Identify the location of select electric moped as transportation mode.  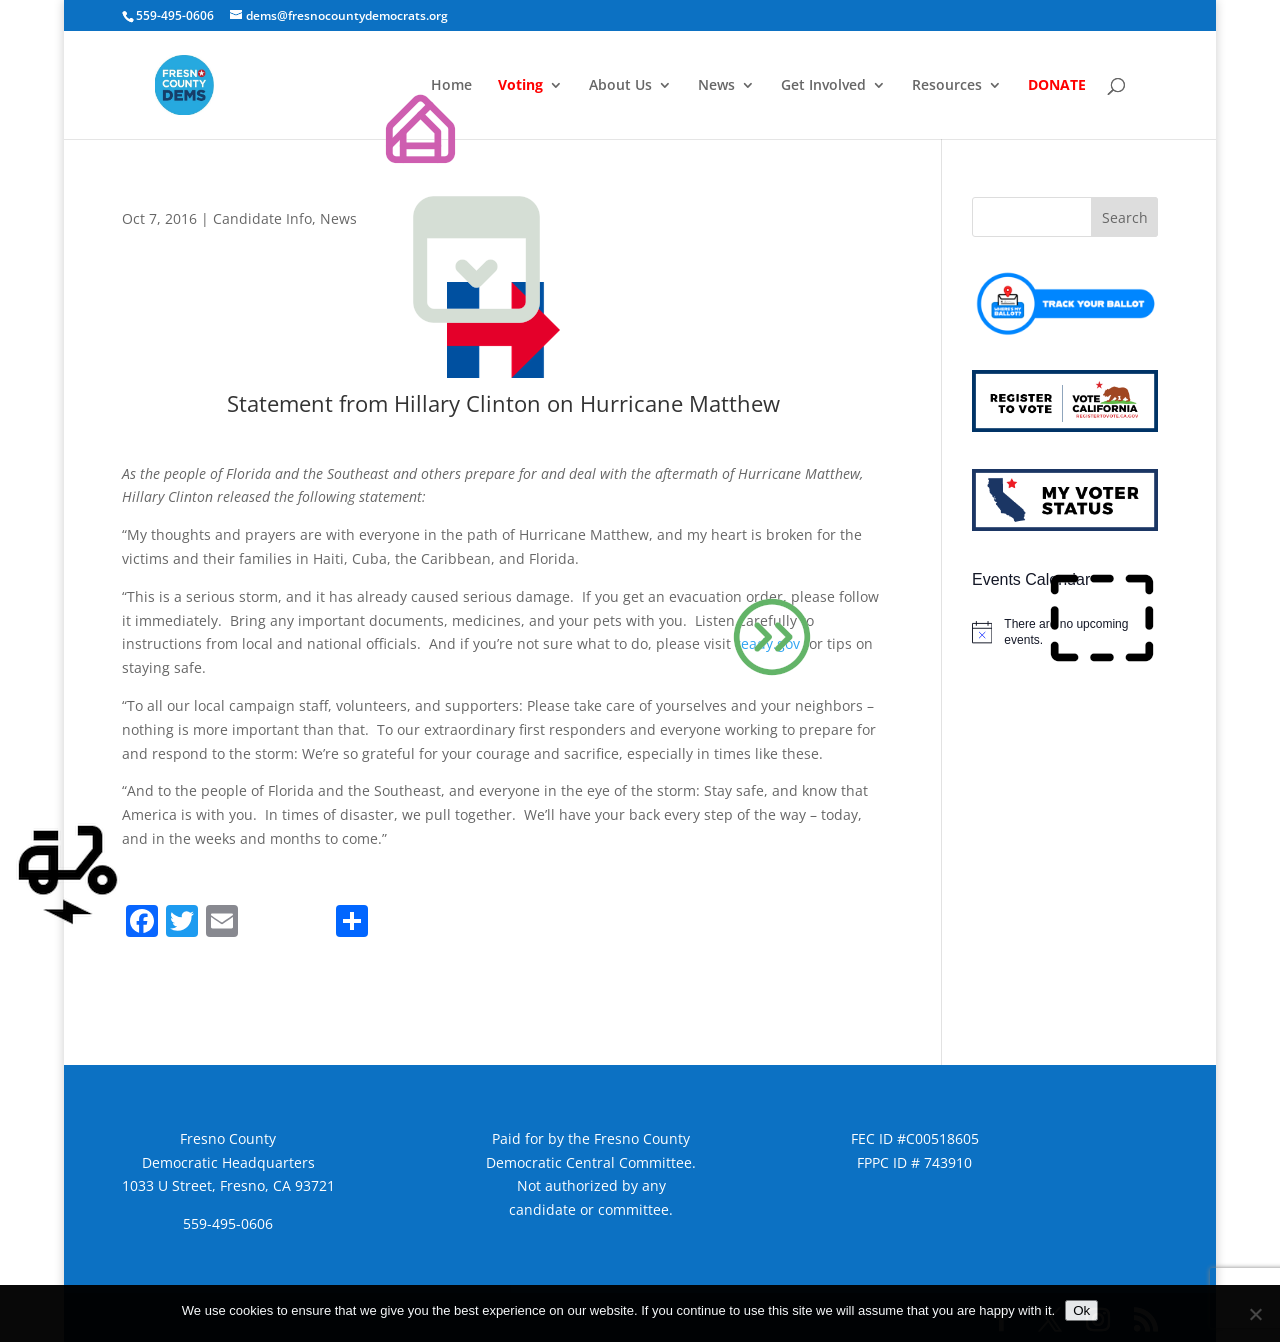
(68, 870).